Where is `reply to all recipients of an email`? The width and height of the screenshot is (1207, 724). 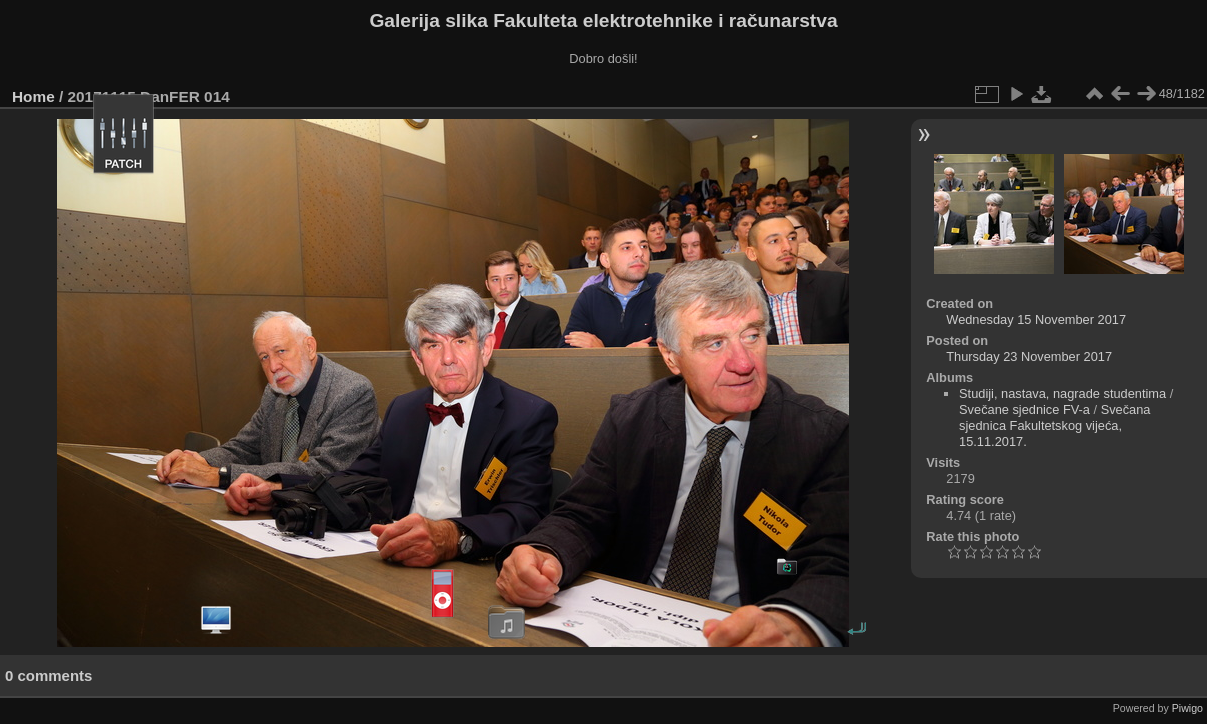
reply to all recipients of an email is located at coordinates (856, 627).